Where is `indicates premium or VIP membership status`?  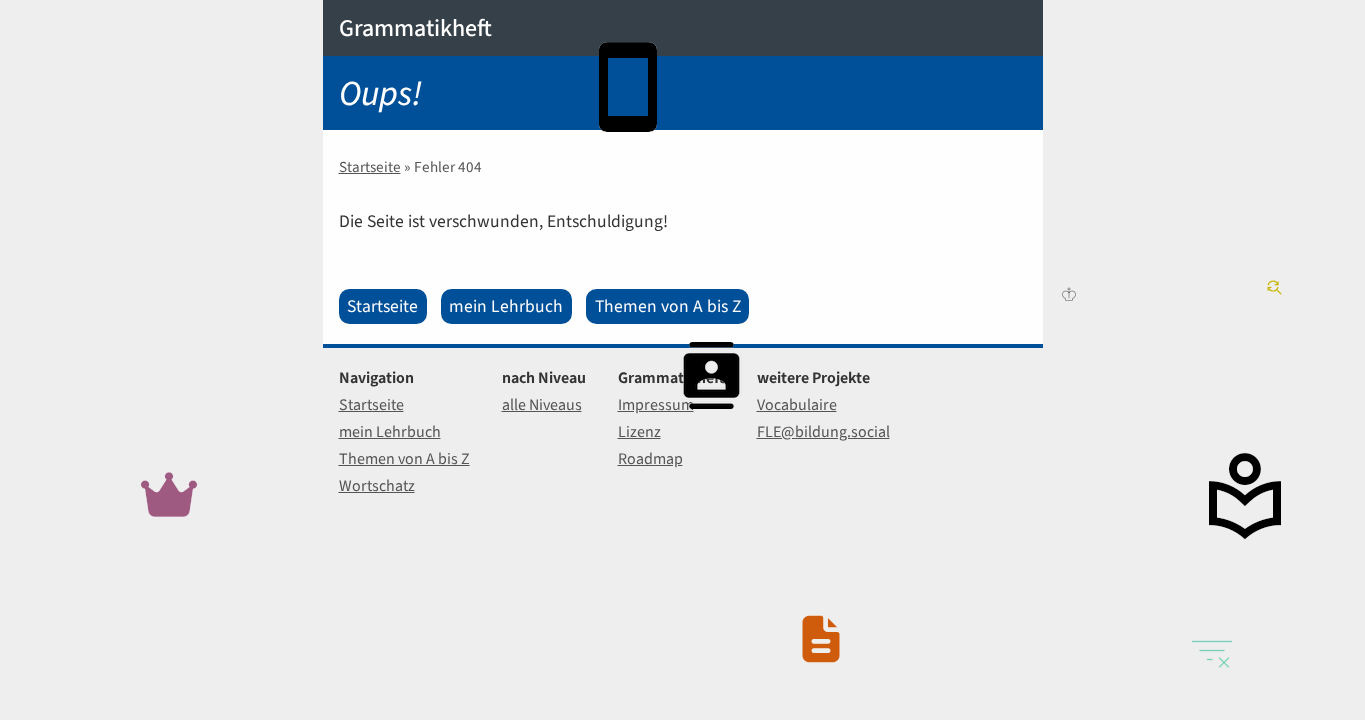 indicates premium or VIP membership status is located at coordinates (169, 497).